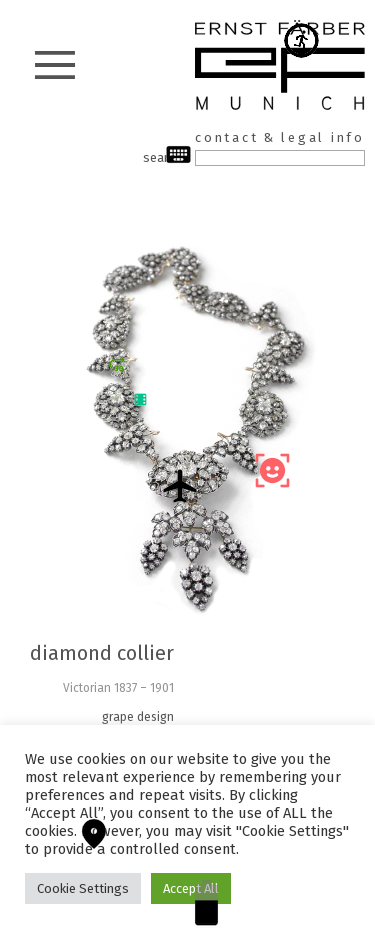  What do you see at coordinates (272, 470) in the screenshot?
I see `scan face to unlock or authenticate` at bounding box center [272, 470].